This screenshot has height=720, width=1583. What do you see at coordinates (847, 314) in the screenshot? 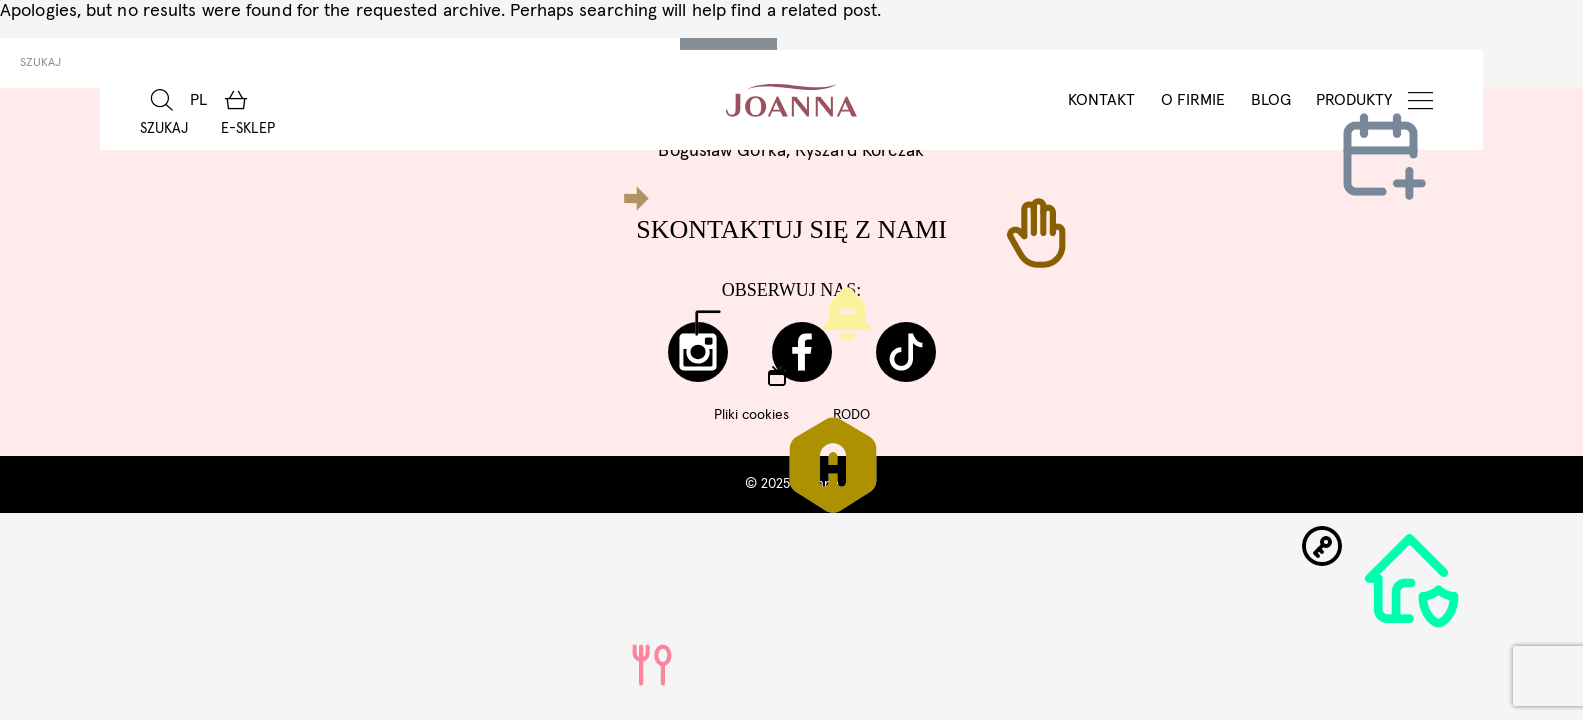
I see `remove a notification or alert` at bounding box center [847, 314].